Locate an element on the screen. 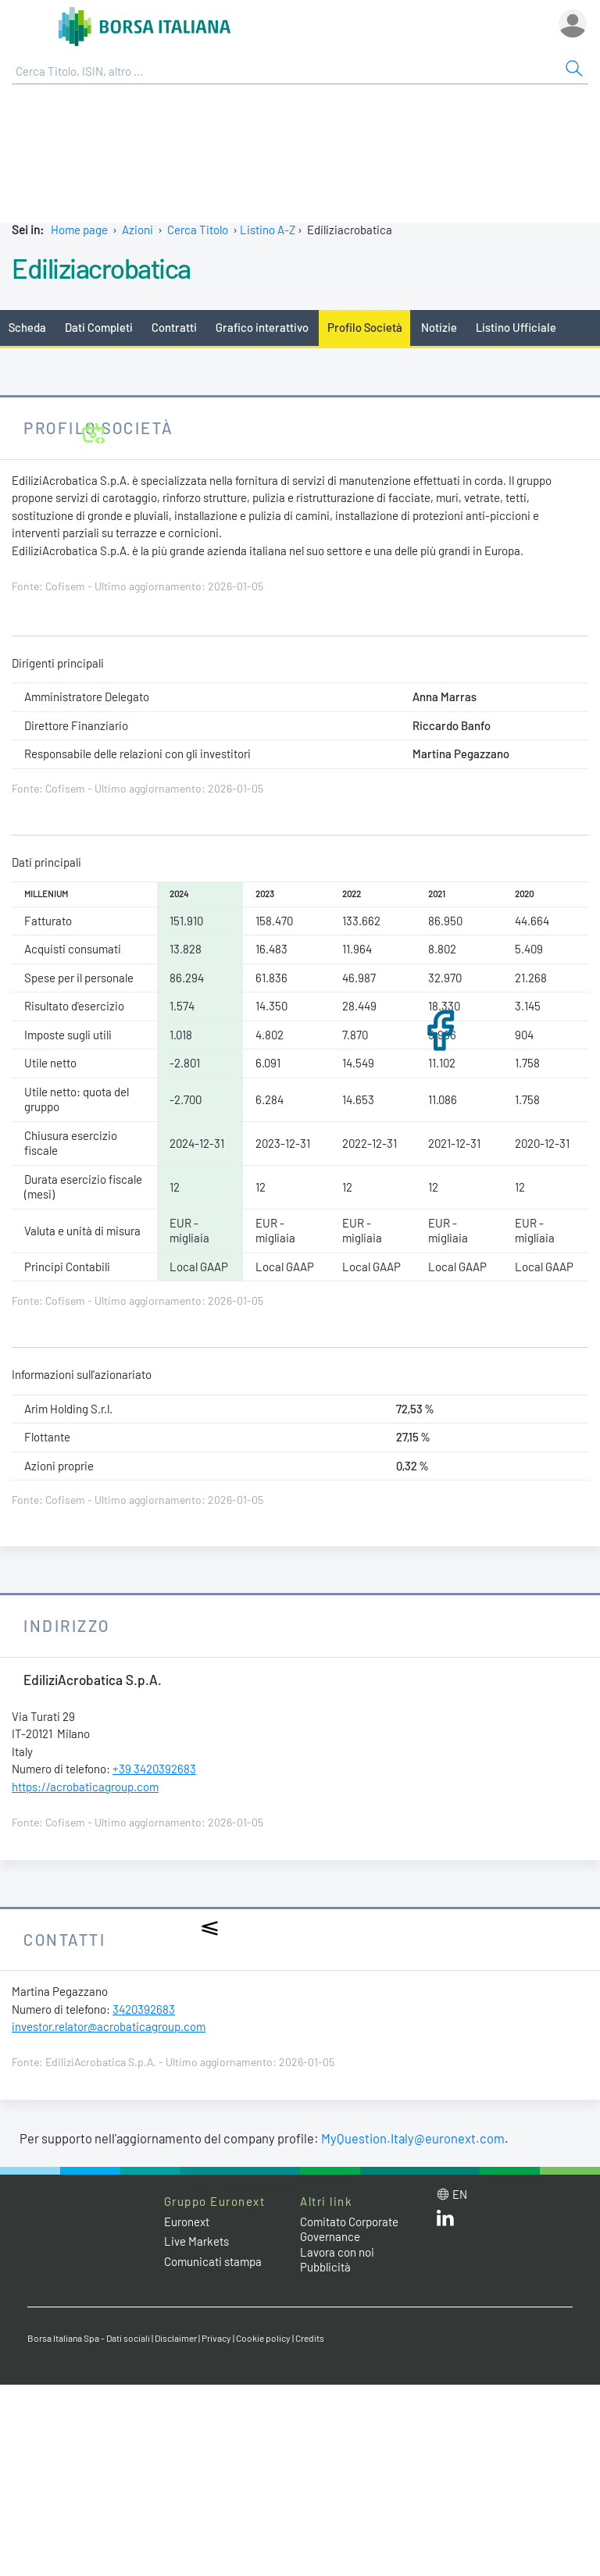  less than or equal to mathematical operator is located at coordinates (209, 1928).